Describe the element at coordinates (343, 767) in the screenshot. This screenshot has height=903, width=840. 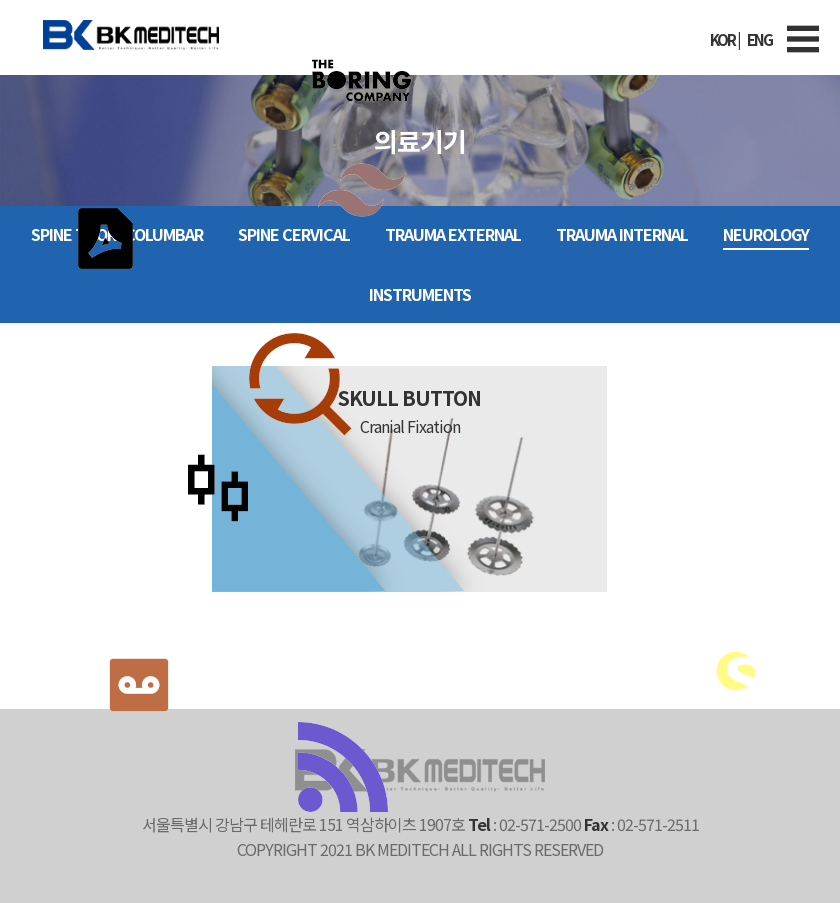
I see `subscribe to RSS feed` at that location.